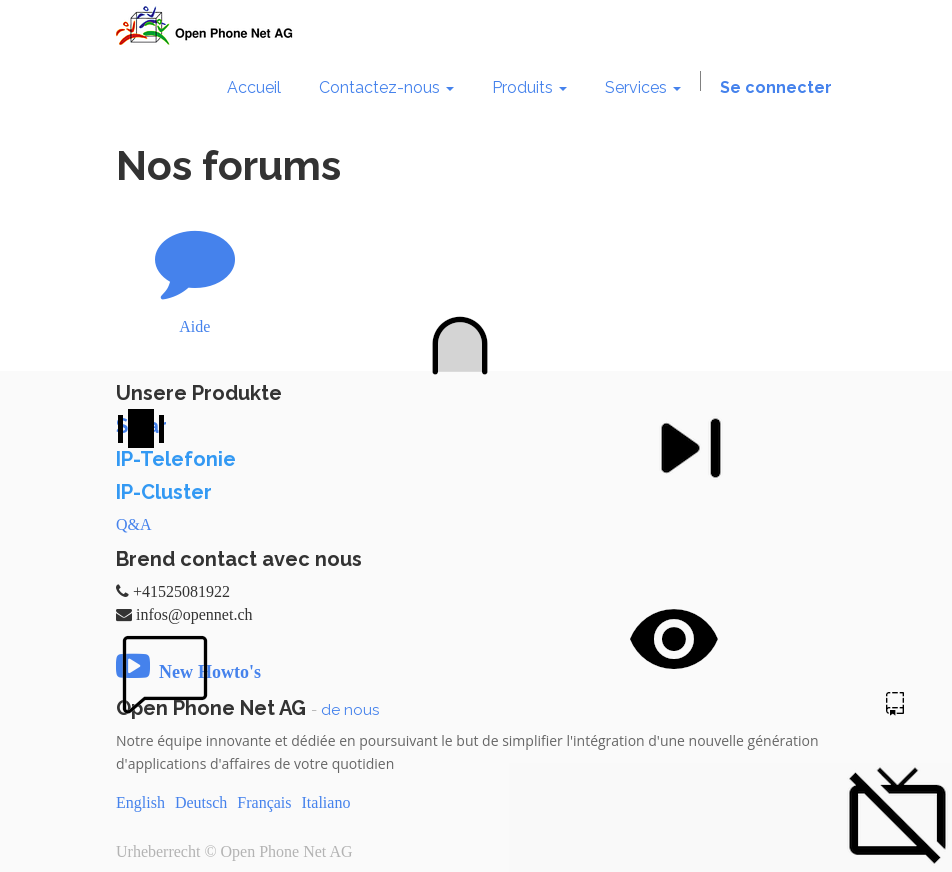  I want to click on toggle visibility of an item or element, so click(674, 641).